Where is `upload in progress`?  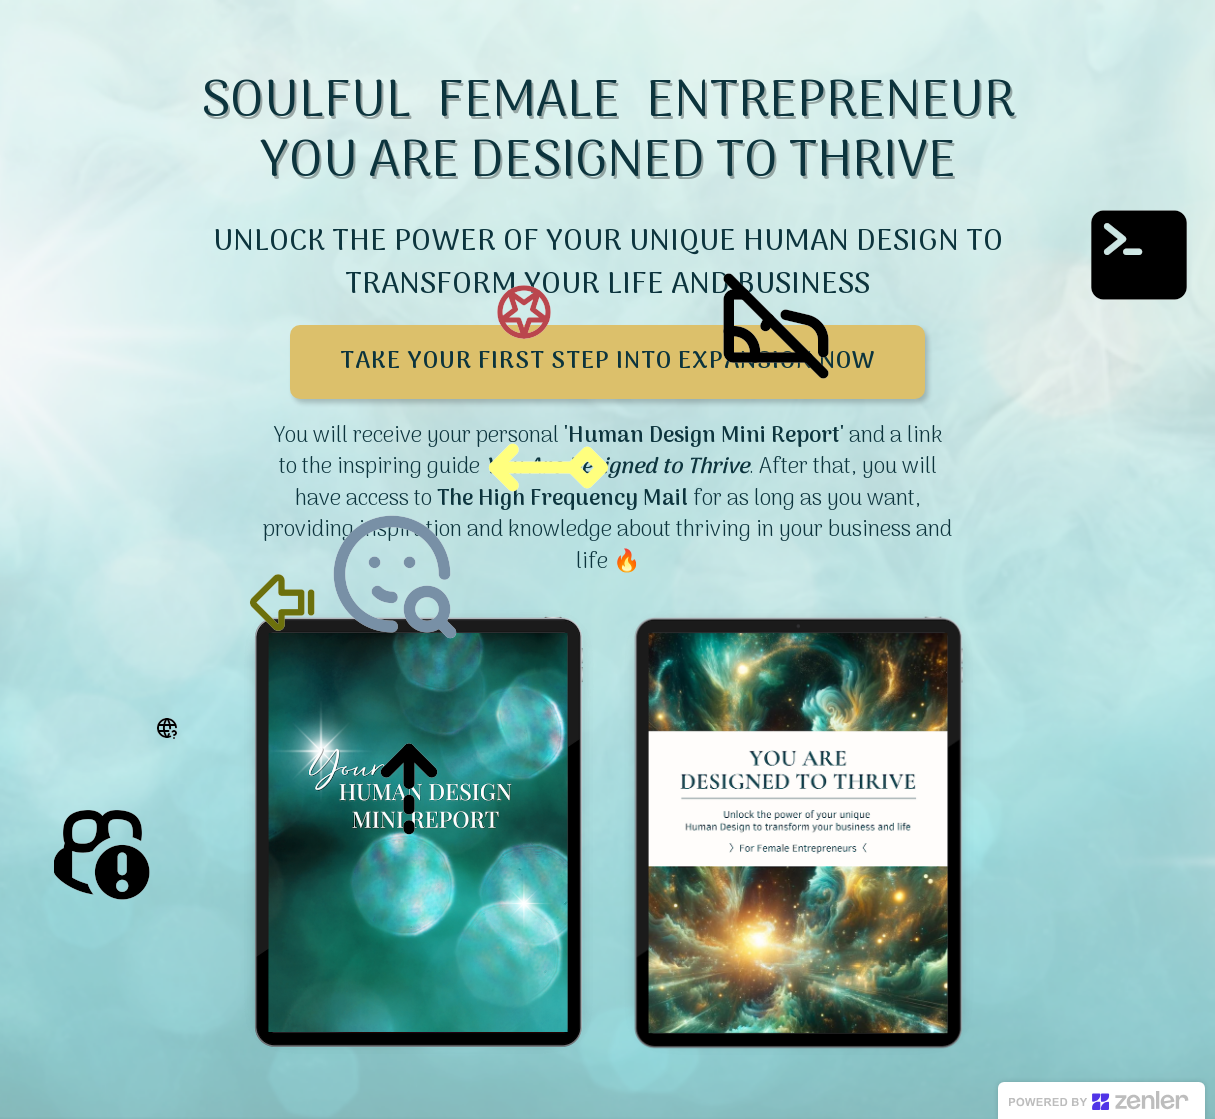 upload in progress is located at coordinates (409, 789).